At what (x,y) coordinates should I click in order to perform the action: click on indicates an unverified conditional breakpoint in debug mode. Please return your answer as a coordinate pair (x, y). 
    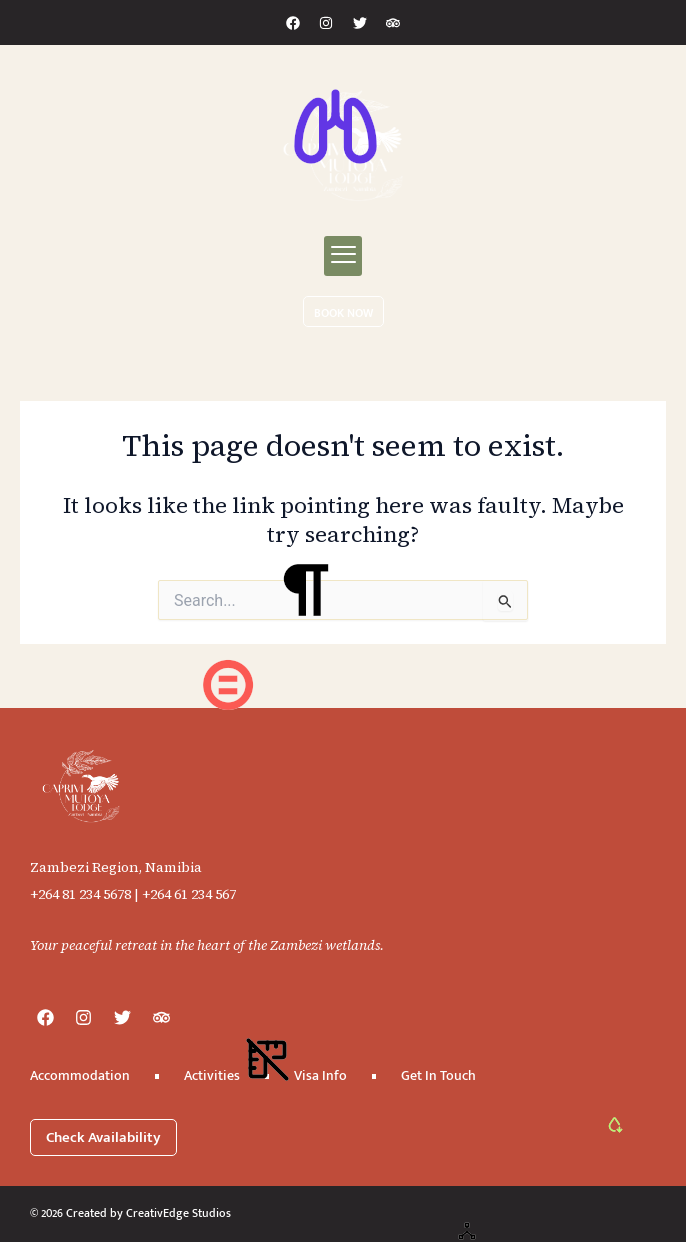
    Looking at the image, I should click on (228, 685).